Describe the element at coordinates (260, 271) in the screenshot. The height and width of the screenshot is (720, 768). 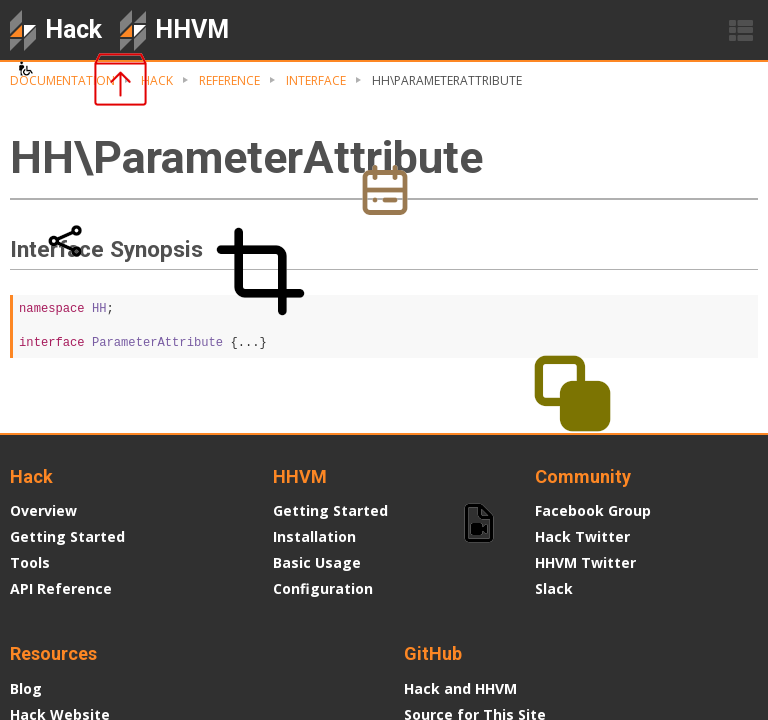
I see `crop an image or photo` at that location.